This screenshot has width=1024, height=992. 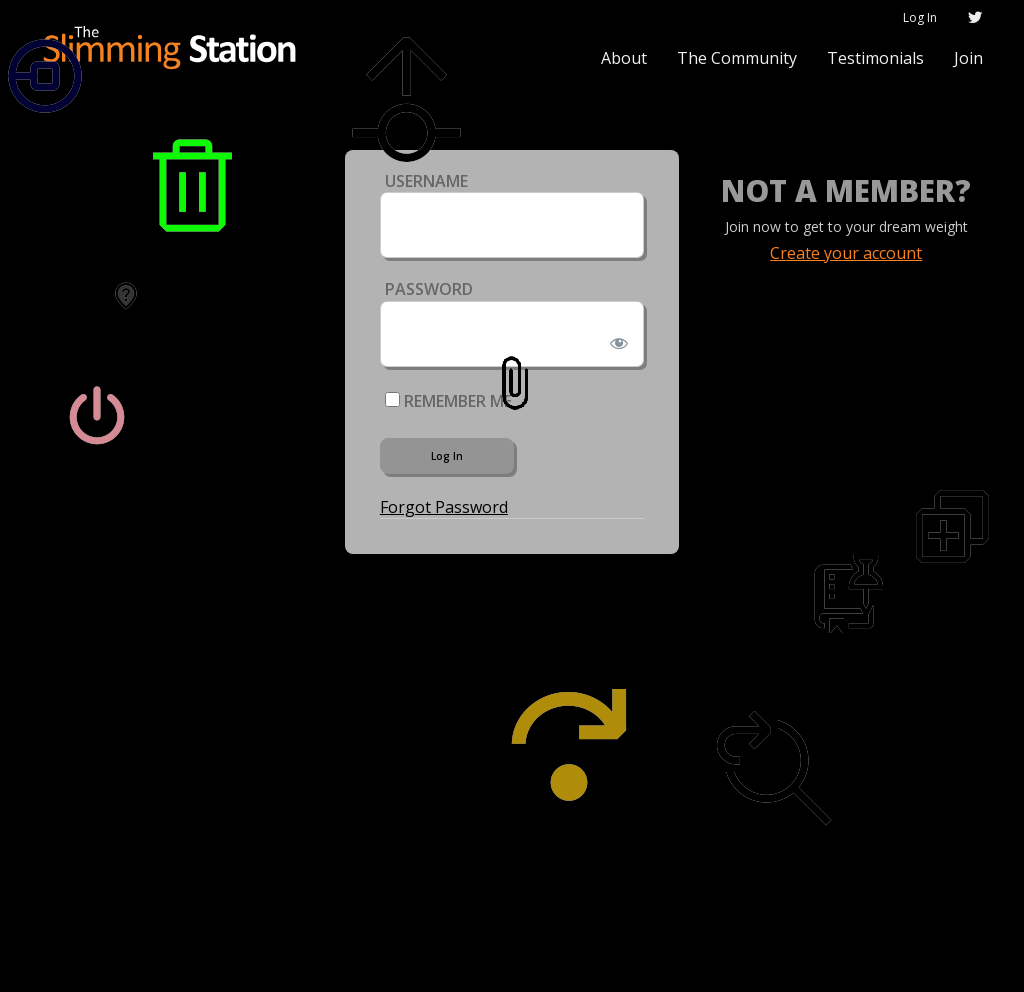 What do you see at coordinates (778, 772) in the screenshot?
I see `go to search panel` at bounding box center [778, 772].